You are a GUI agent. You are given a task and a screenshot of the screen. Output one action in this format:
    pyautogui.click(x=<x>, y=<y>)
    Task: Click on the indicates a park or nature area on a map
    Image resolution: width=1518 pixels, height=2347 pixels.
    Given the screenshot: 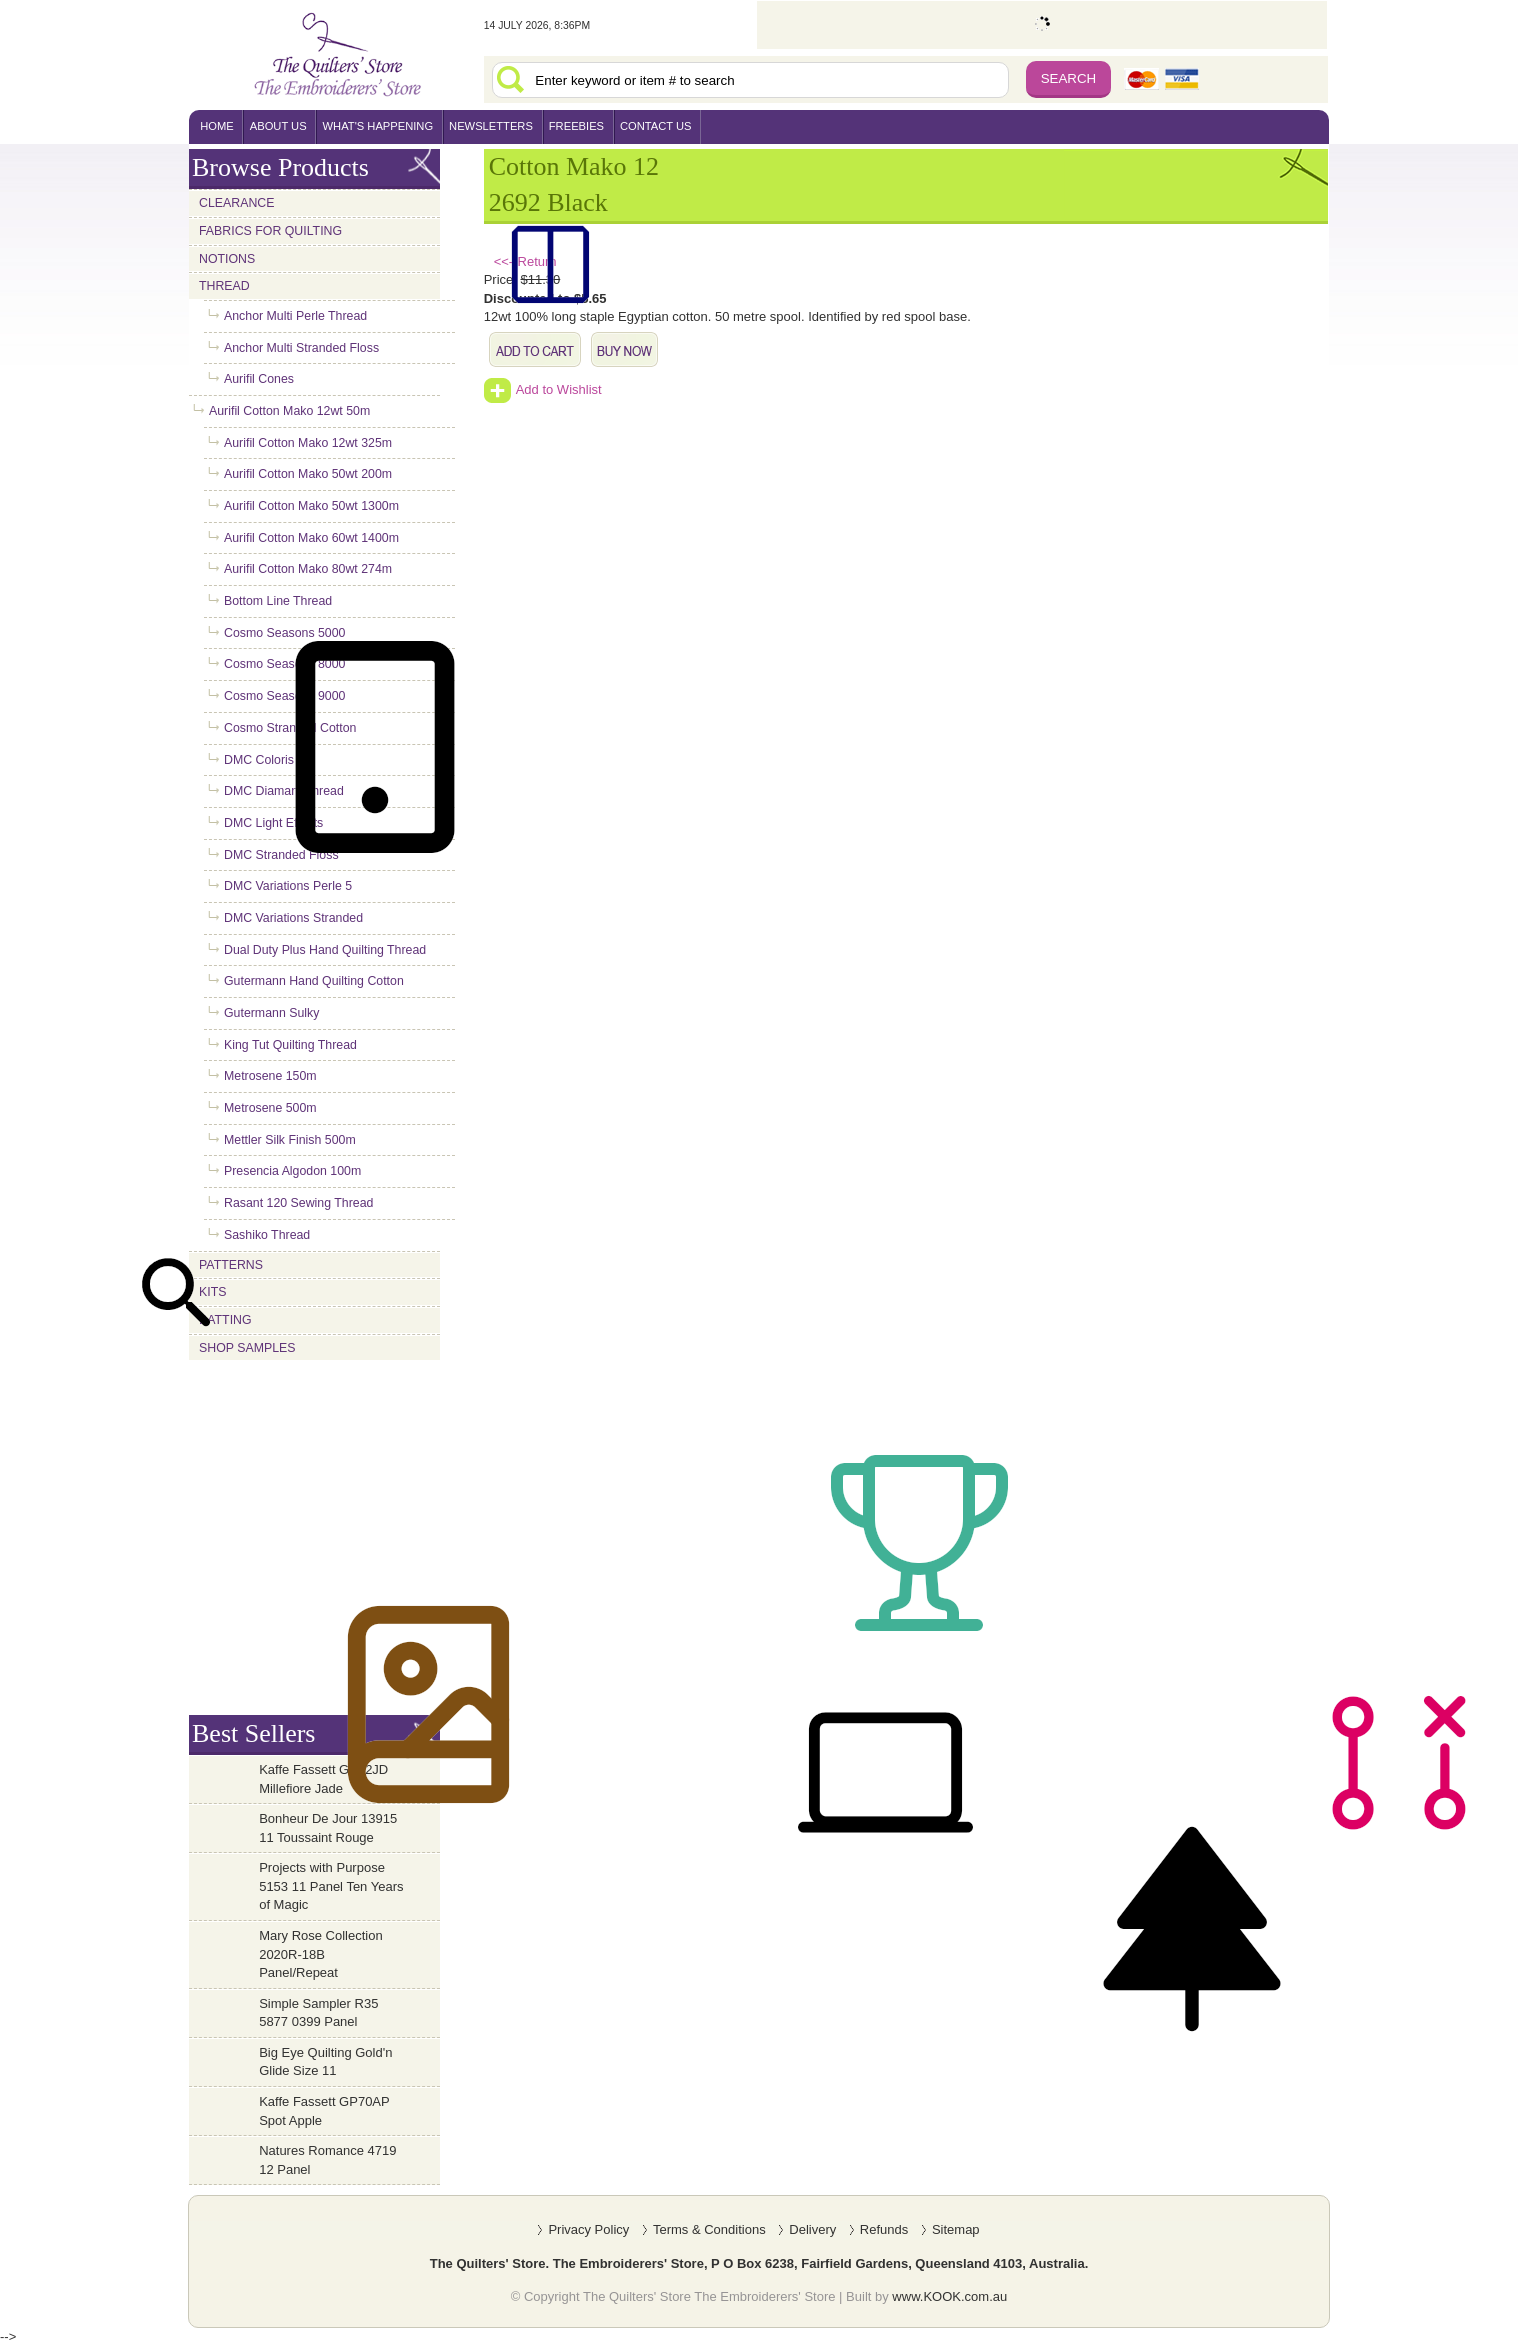 What is the action you would take?
    pyautogui.click(x=1192, y=1929)
    